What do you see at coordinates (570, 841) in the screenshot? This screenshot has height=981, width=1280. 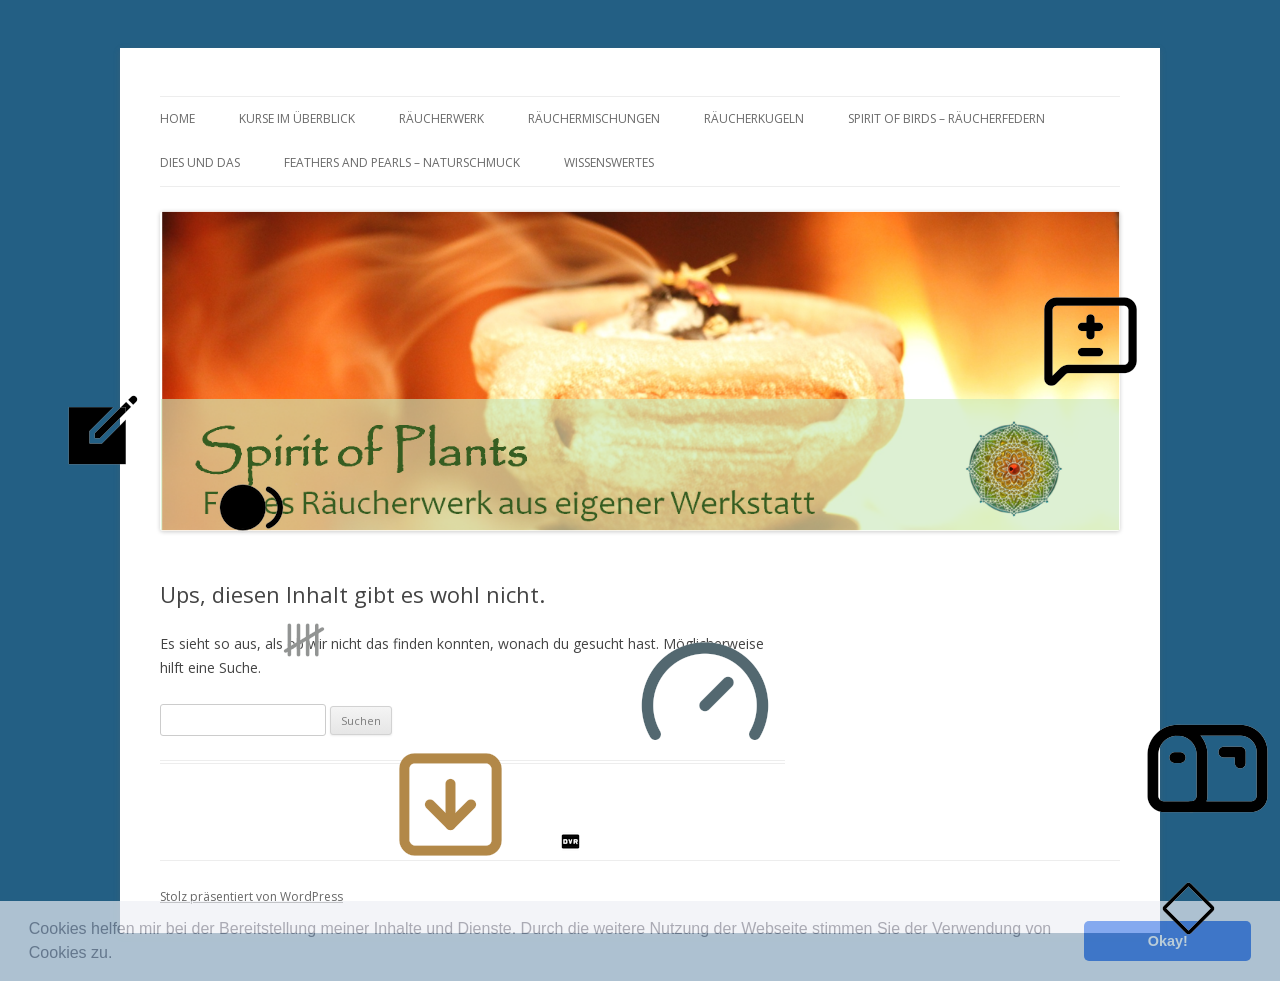 I see `access DVR recordings` at bounding box center [570, 841].